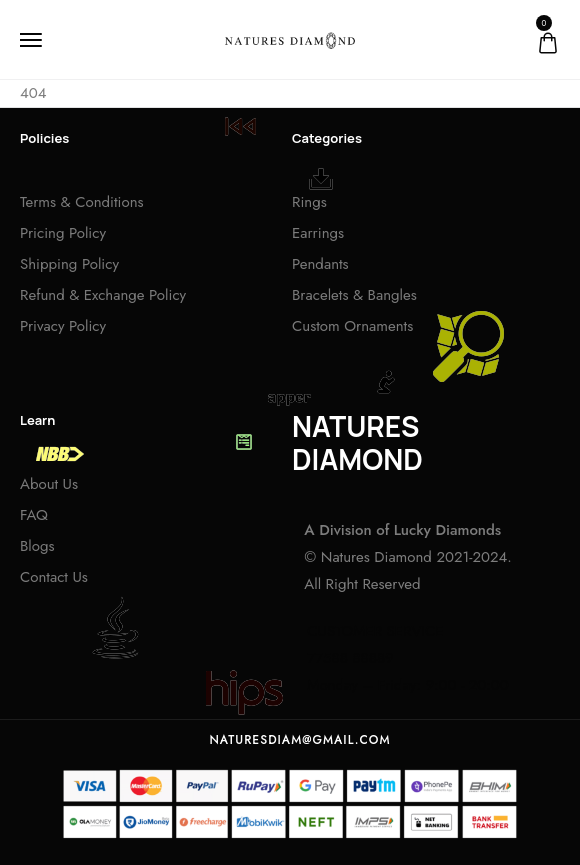 The image size is (580, 865). What do you see at coordinates (244, 442) in the screenshot?
I see `WPForms plugin logo` at bounding box center [244, 442].